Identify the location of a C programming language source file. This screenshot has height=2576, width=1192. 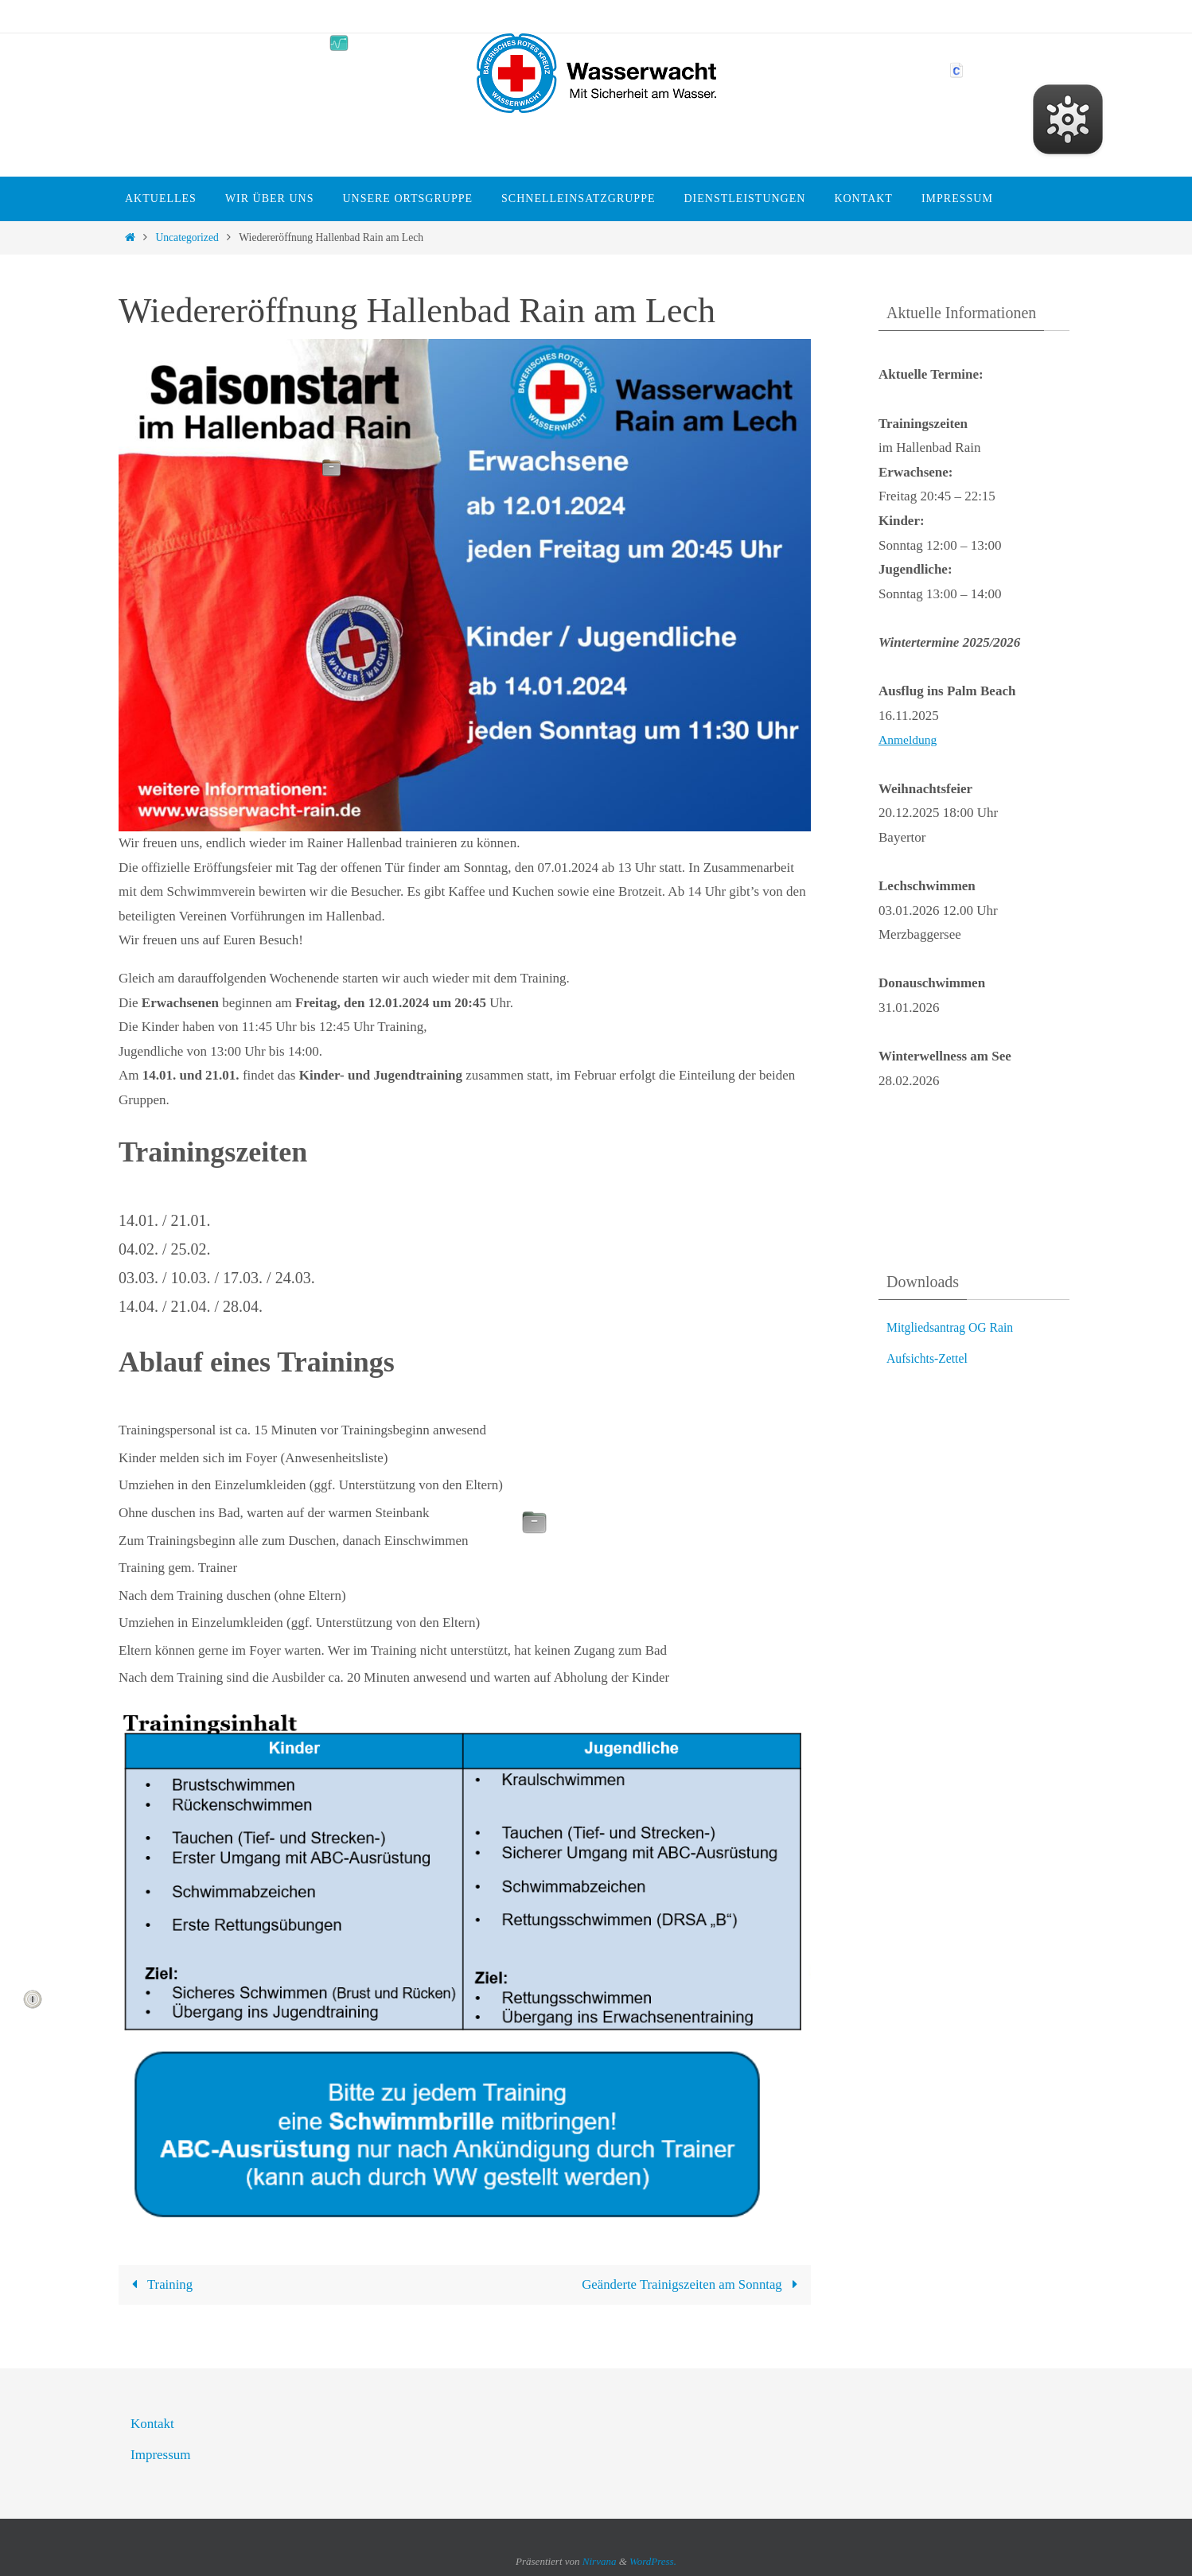
(956, 70).